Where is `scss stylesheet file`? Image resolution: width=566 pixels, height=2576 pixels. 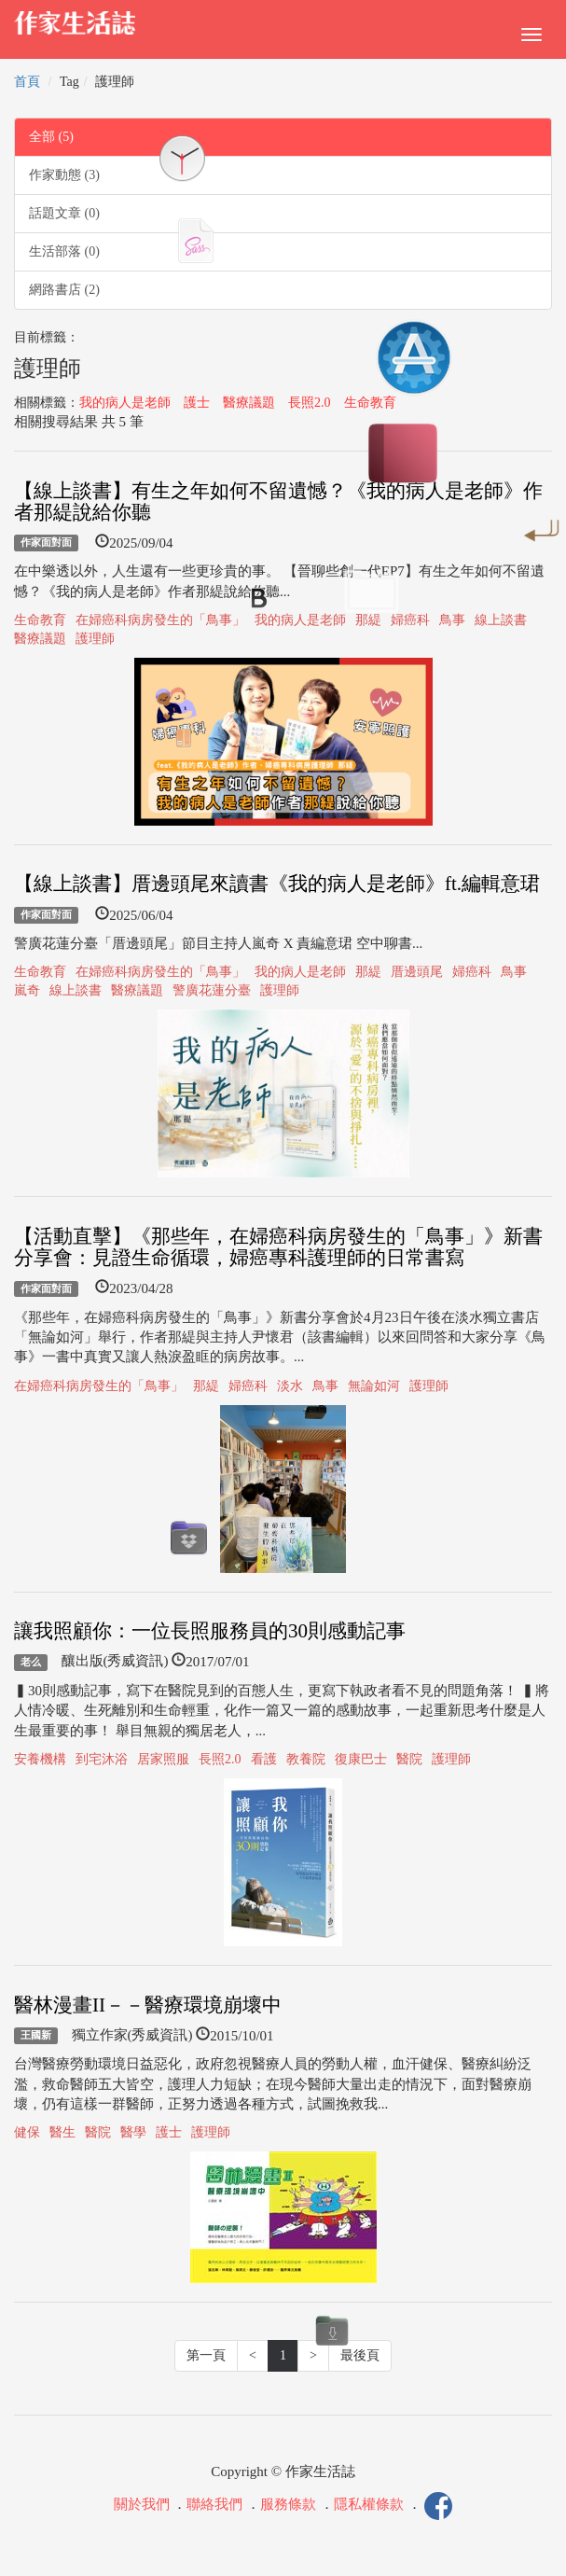
scss stylesheet file is located at coordinates (196, 241).